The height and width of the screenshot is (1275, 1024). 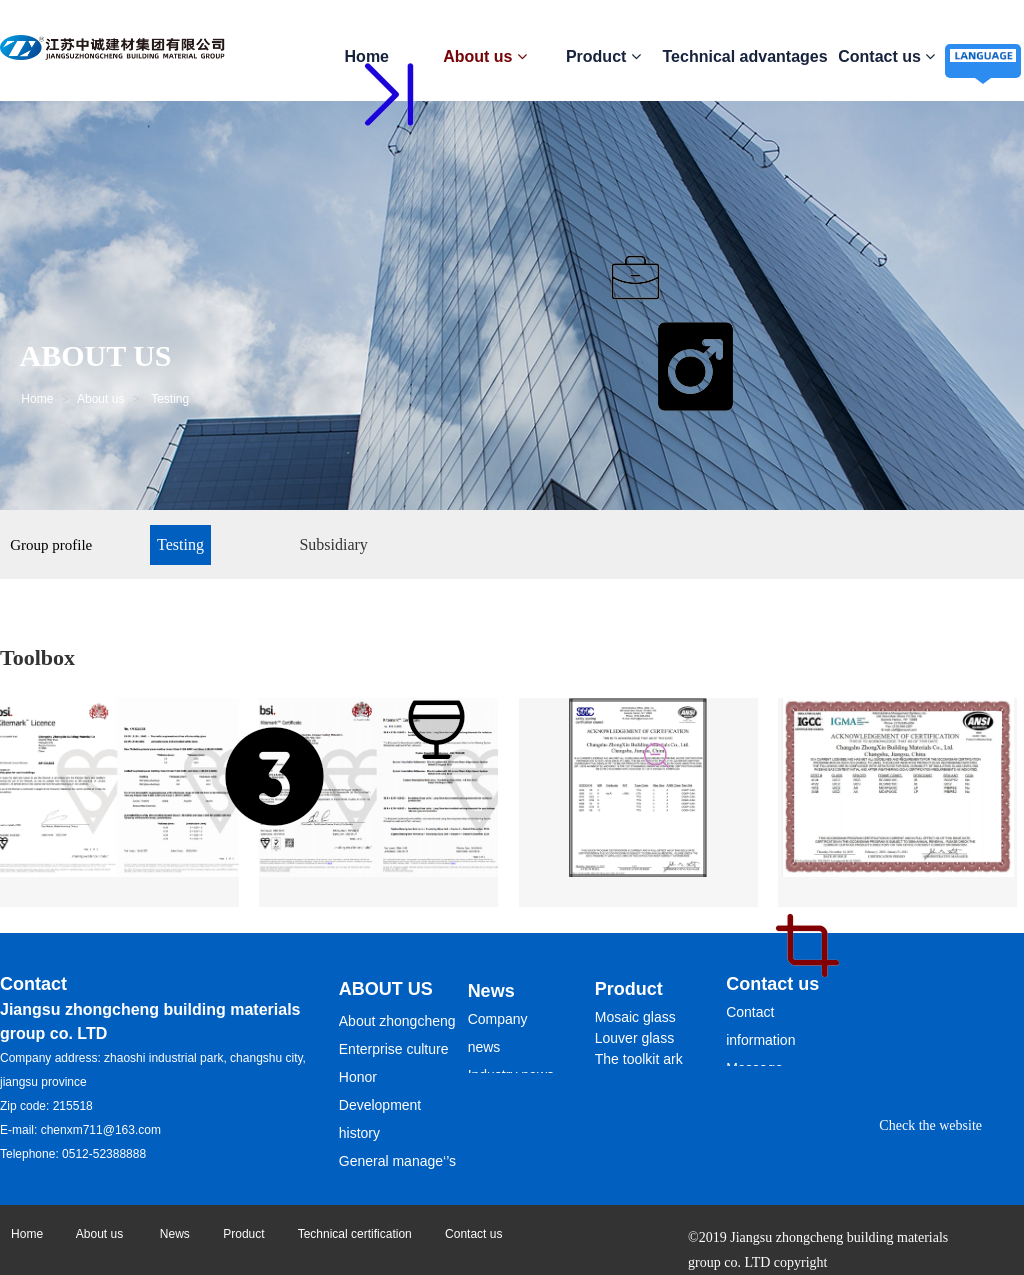 What do you see at coordinates (436, 728) in the screenshot?
I see `browse wine or cocktail menu` at bounding box center [436, 728].